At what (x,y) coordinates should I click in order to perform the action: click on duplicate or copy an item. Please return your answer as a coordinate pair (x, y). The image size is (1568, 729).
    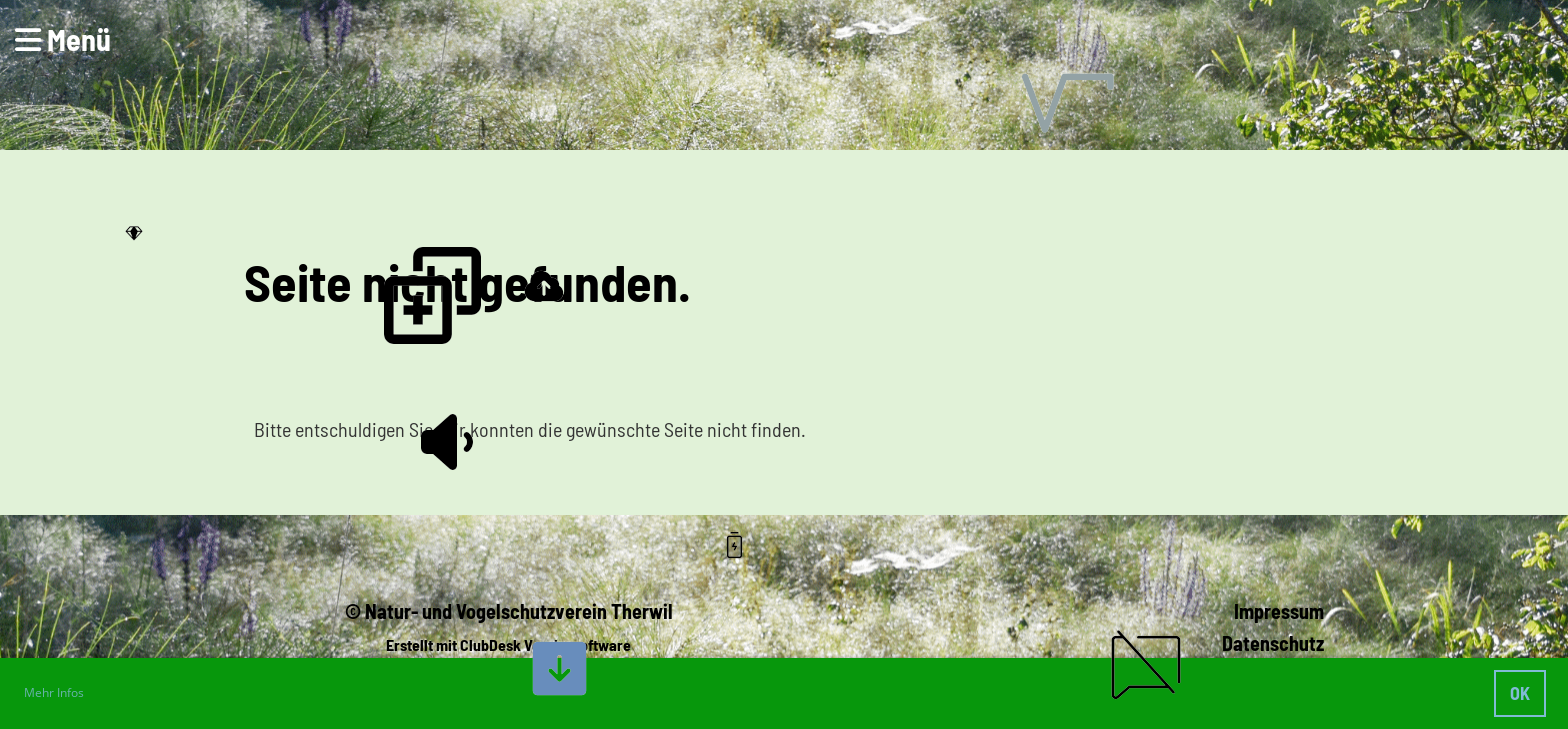
    Looking at the image, I should click on (432, 295).